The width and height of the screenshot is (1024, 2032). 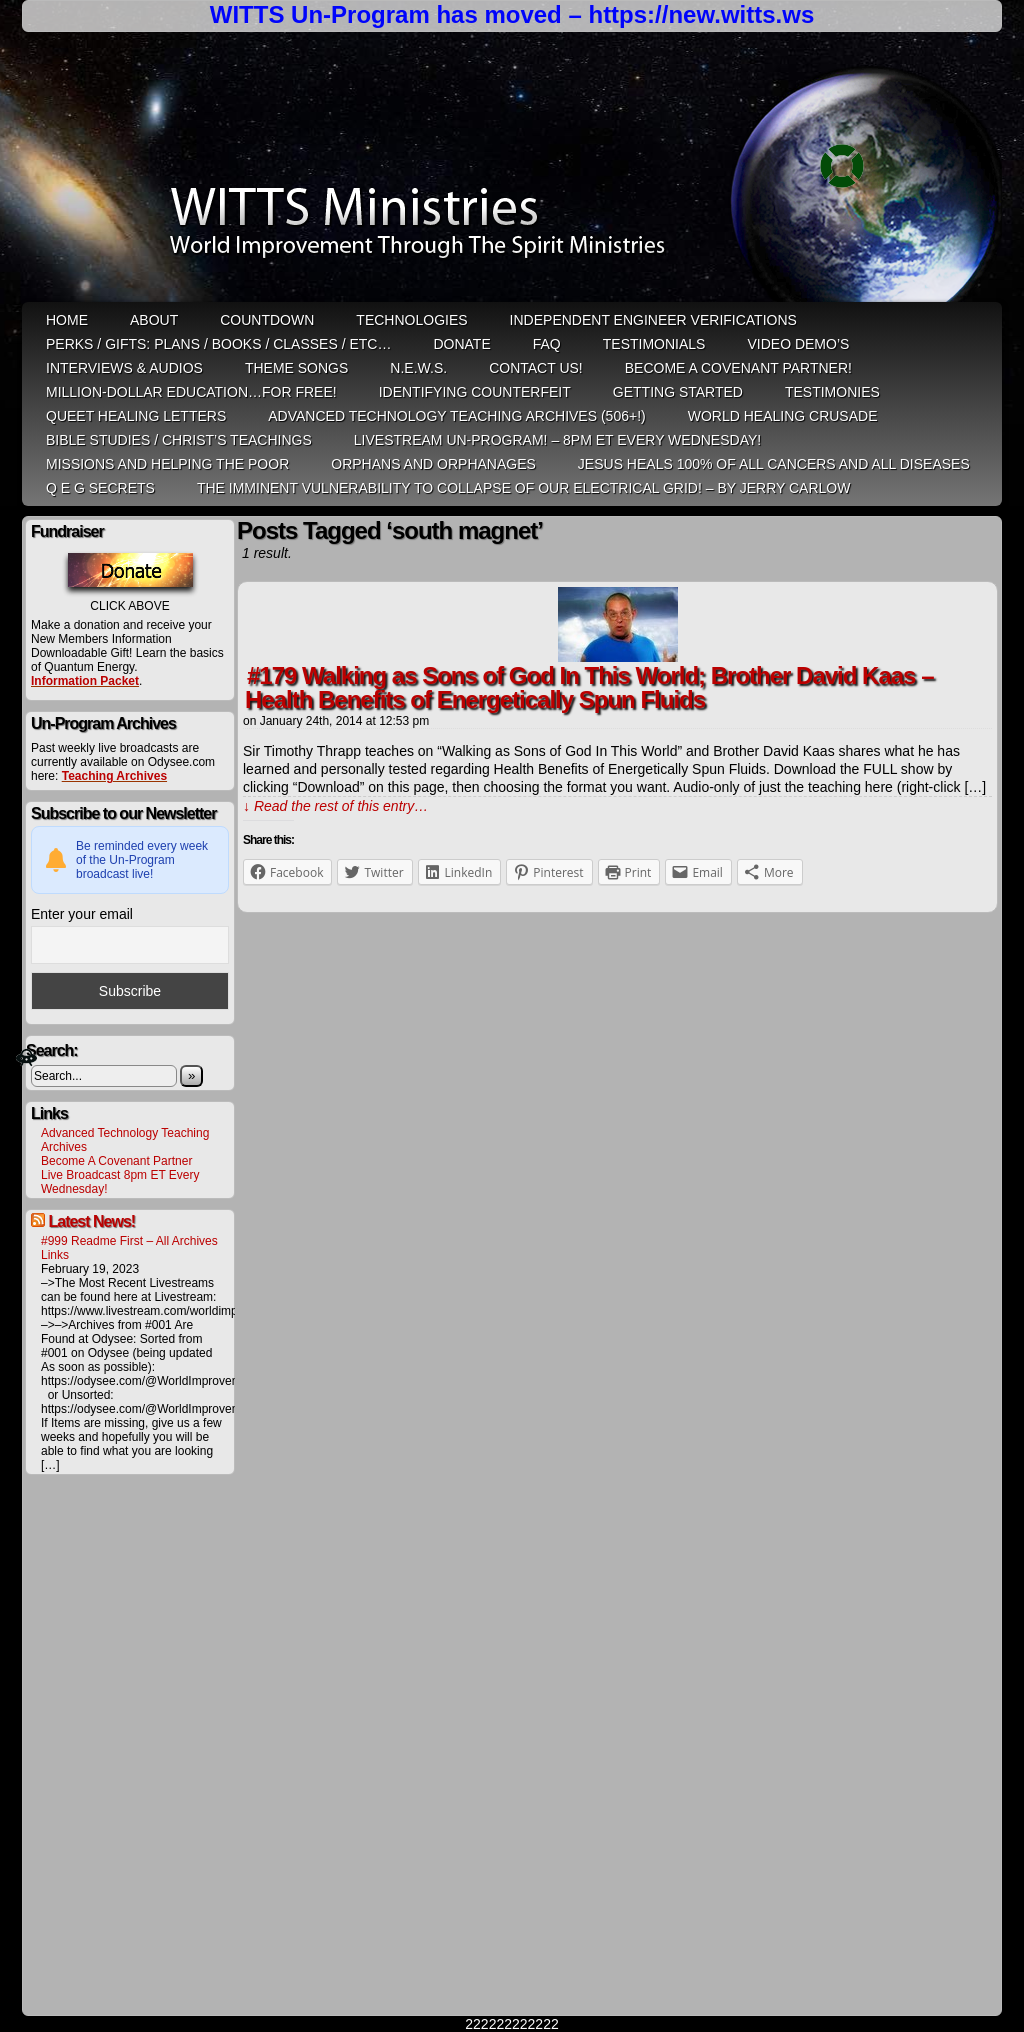 What do you see at coordinates (842, 166) in the screenshot?
I see `access help or support center` at bounding box center [842, 166].